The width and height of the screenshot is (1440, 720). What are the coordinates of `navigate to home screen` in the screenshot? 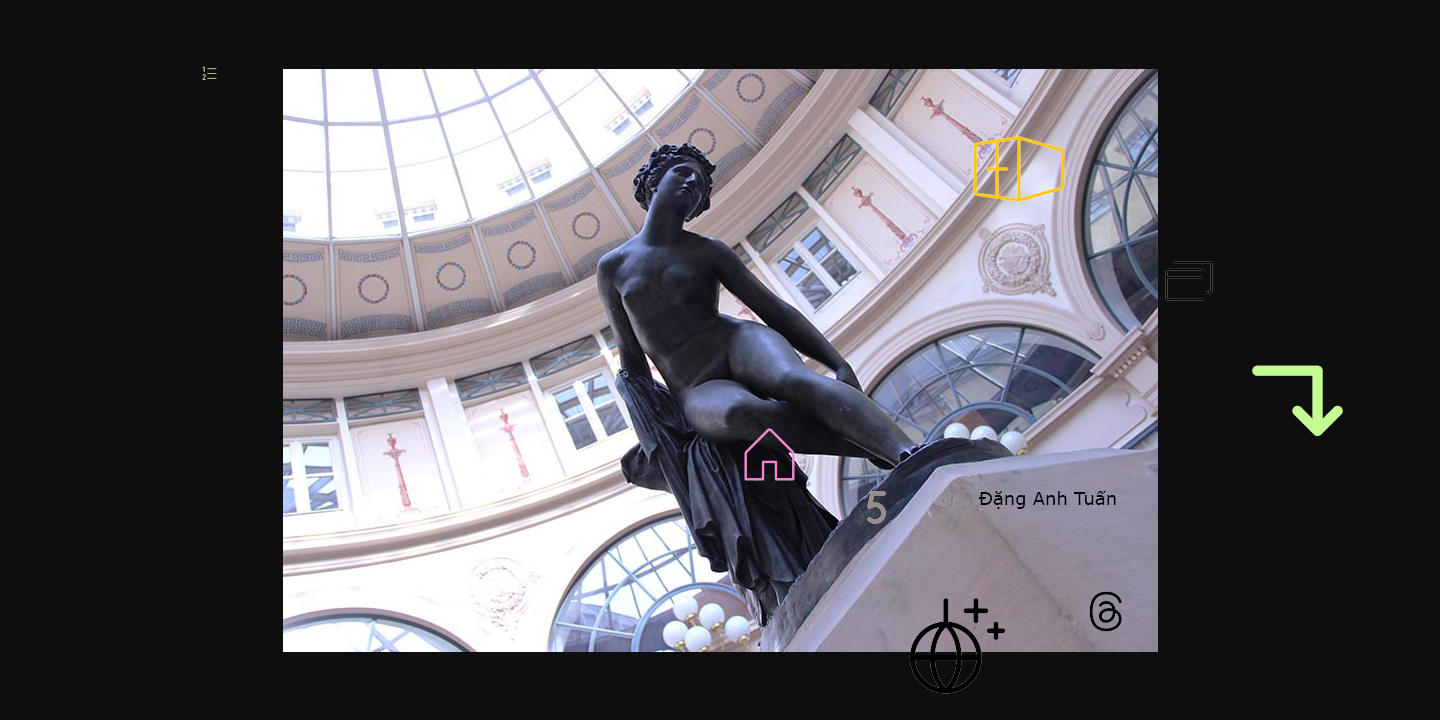 It's located at (769, 455).